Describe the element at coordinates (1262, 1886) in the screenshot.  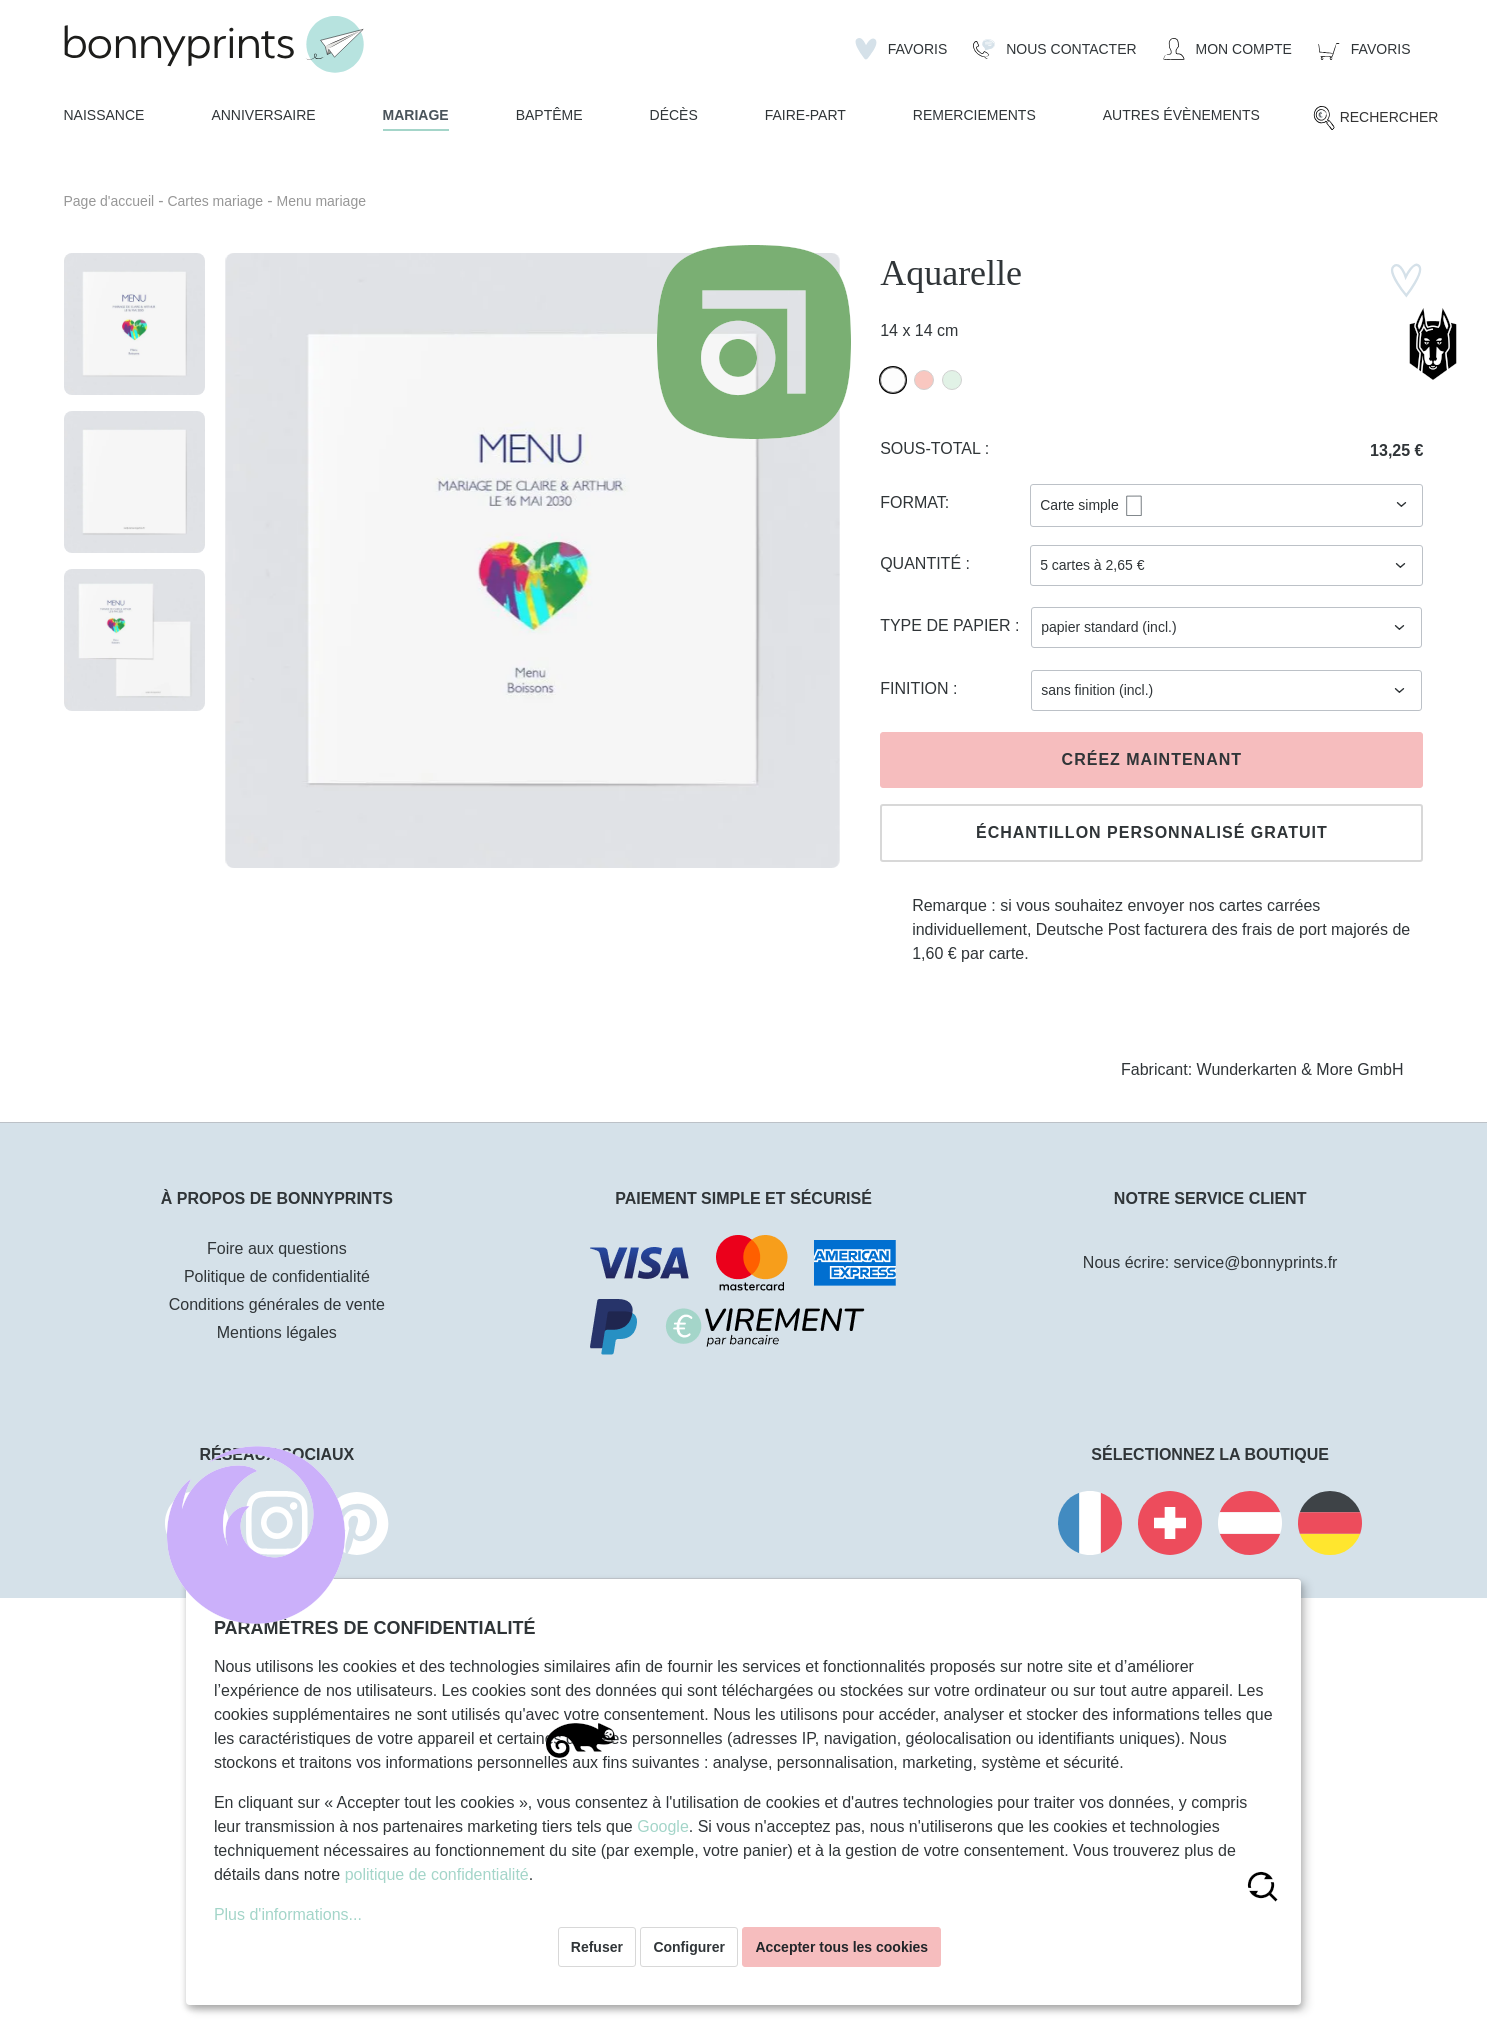
I see `find and replace text in a document` at that location.